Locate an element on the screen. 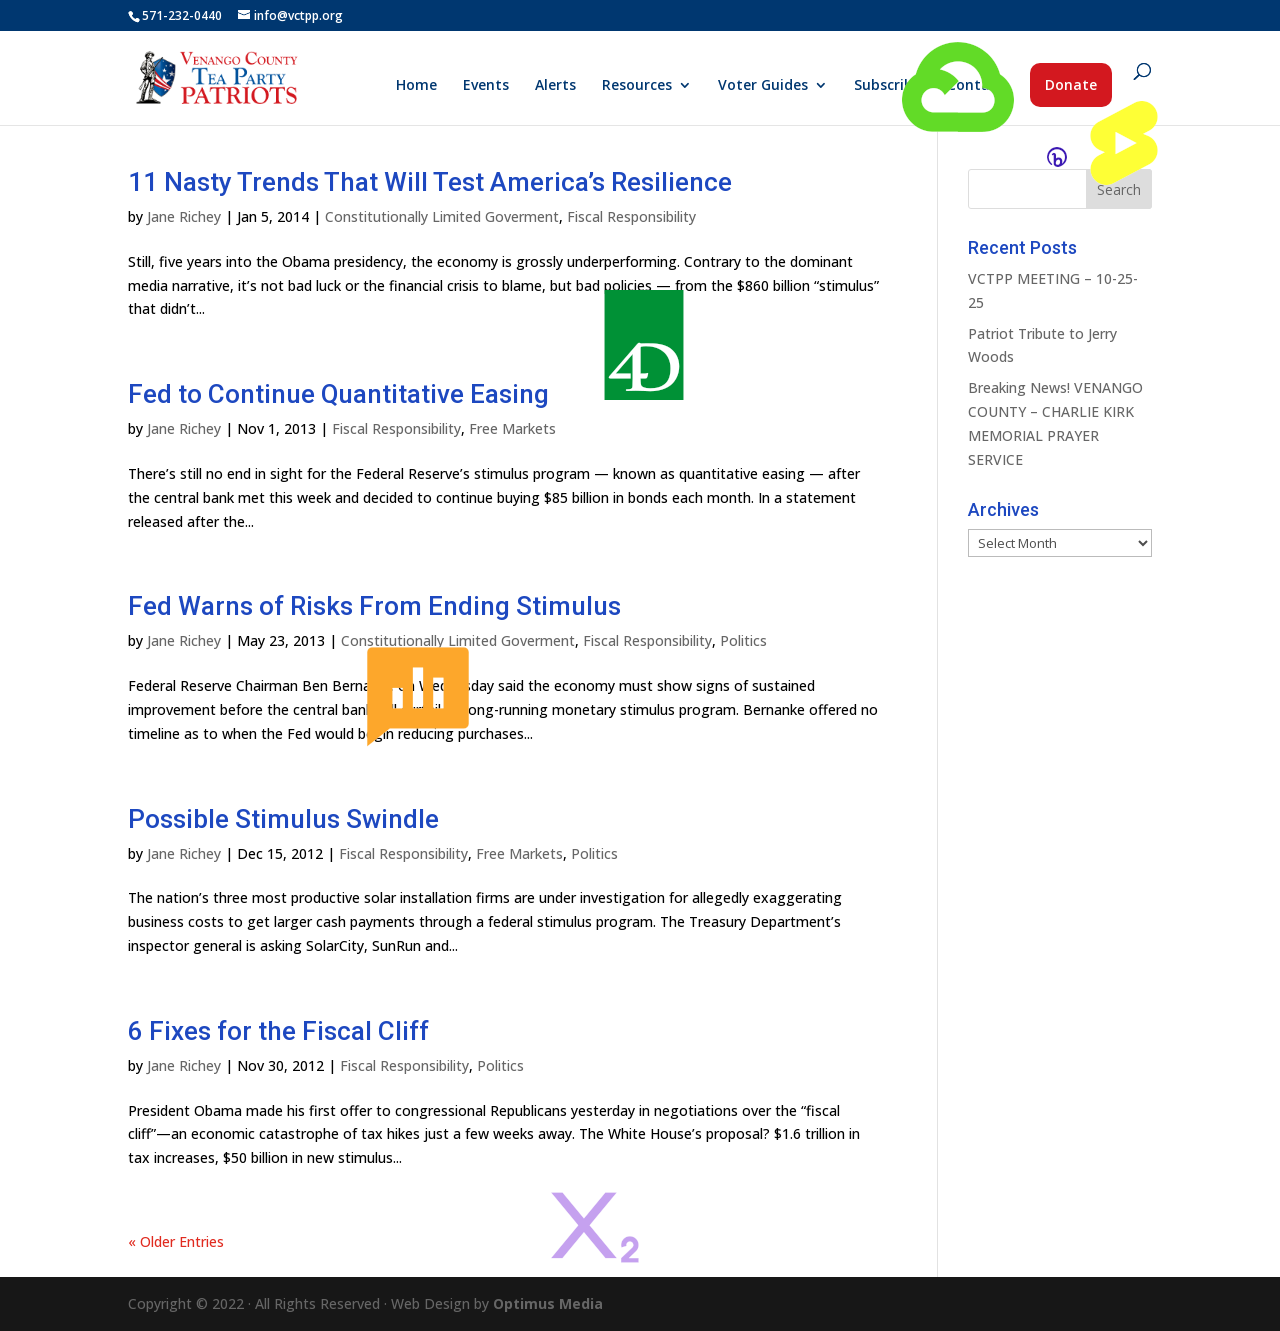 The height and width of the screenshot is (1331, 1280). open youtube shorts is located at coordinates (1124, 143).